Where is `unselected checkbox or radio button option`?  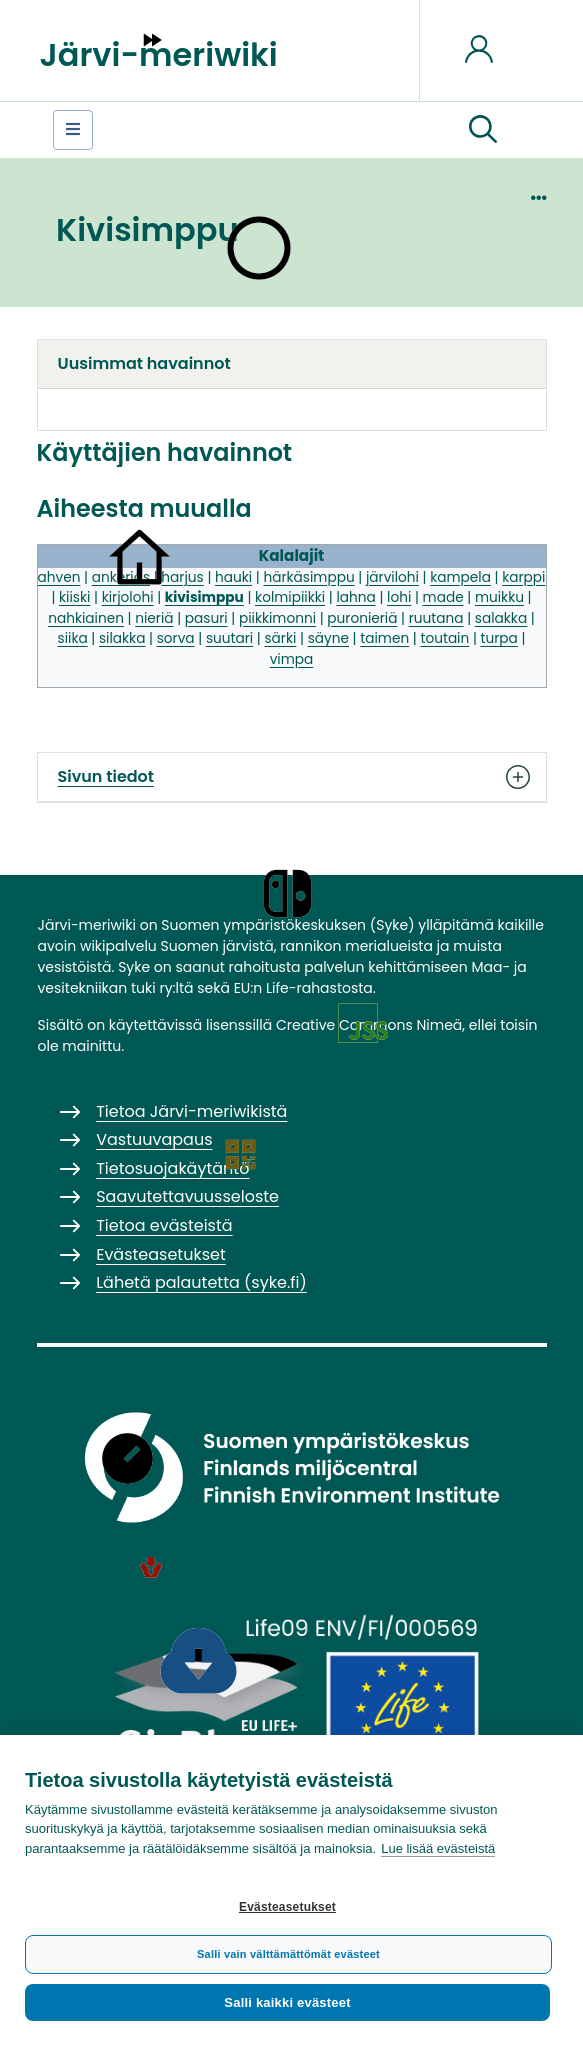 unselected checkbox or radio button option is located at coordinates (259, 248).